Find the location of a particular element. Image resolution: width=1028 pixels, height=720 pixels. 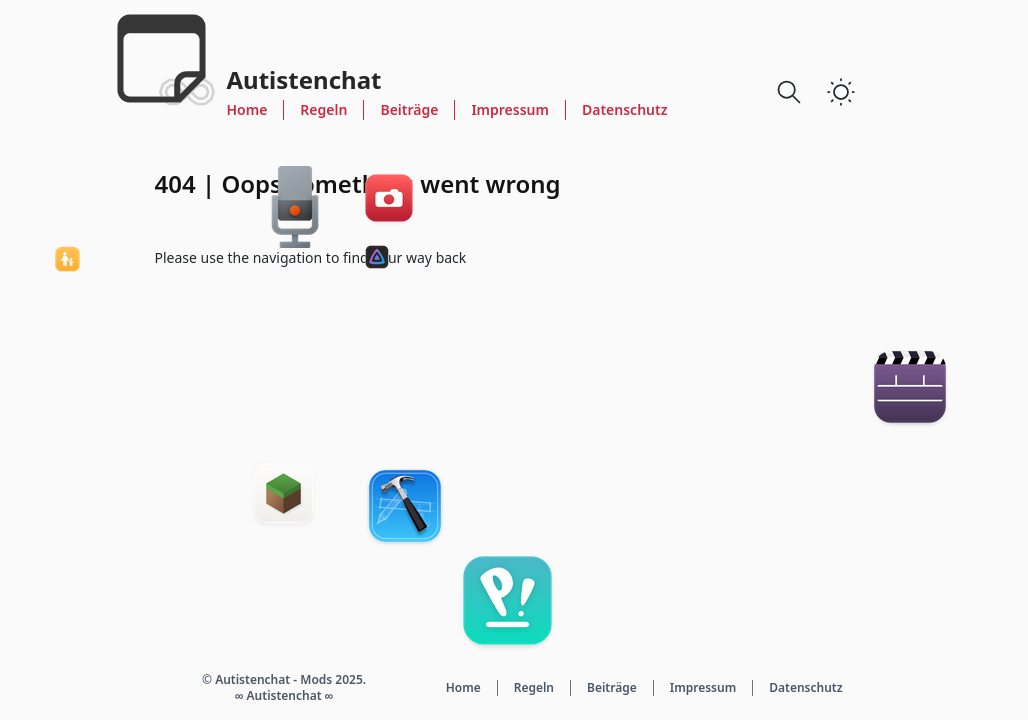

open voice recorder app is located at coordinates (295, 207).